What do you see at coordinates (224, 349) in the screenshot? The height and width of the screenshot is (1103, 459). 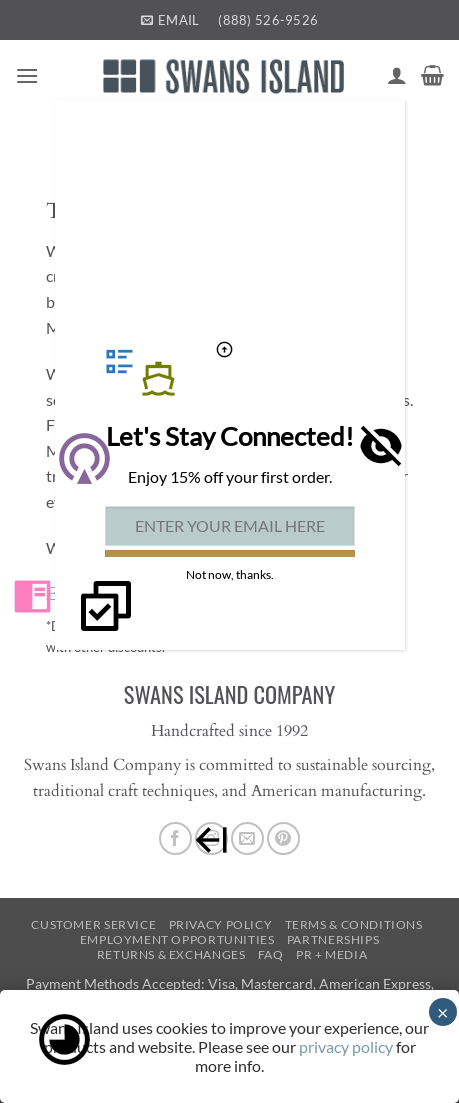 I see `scroll to top of page` at bounding box center [224, 349].